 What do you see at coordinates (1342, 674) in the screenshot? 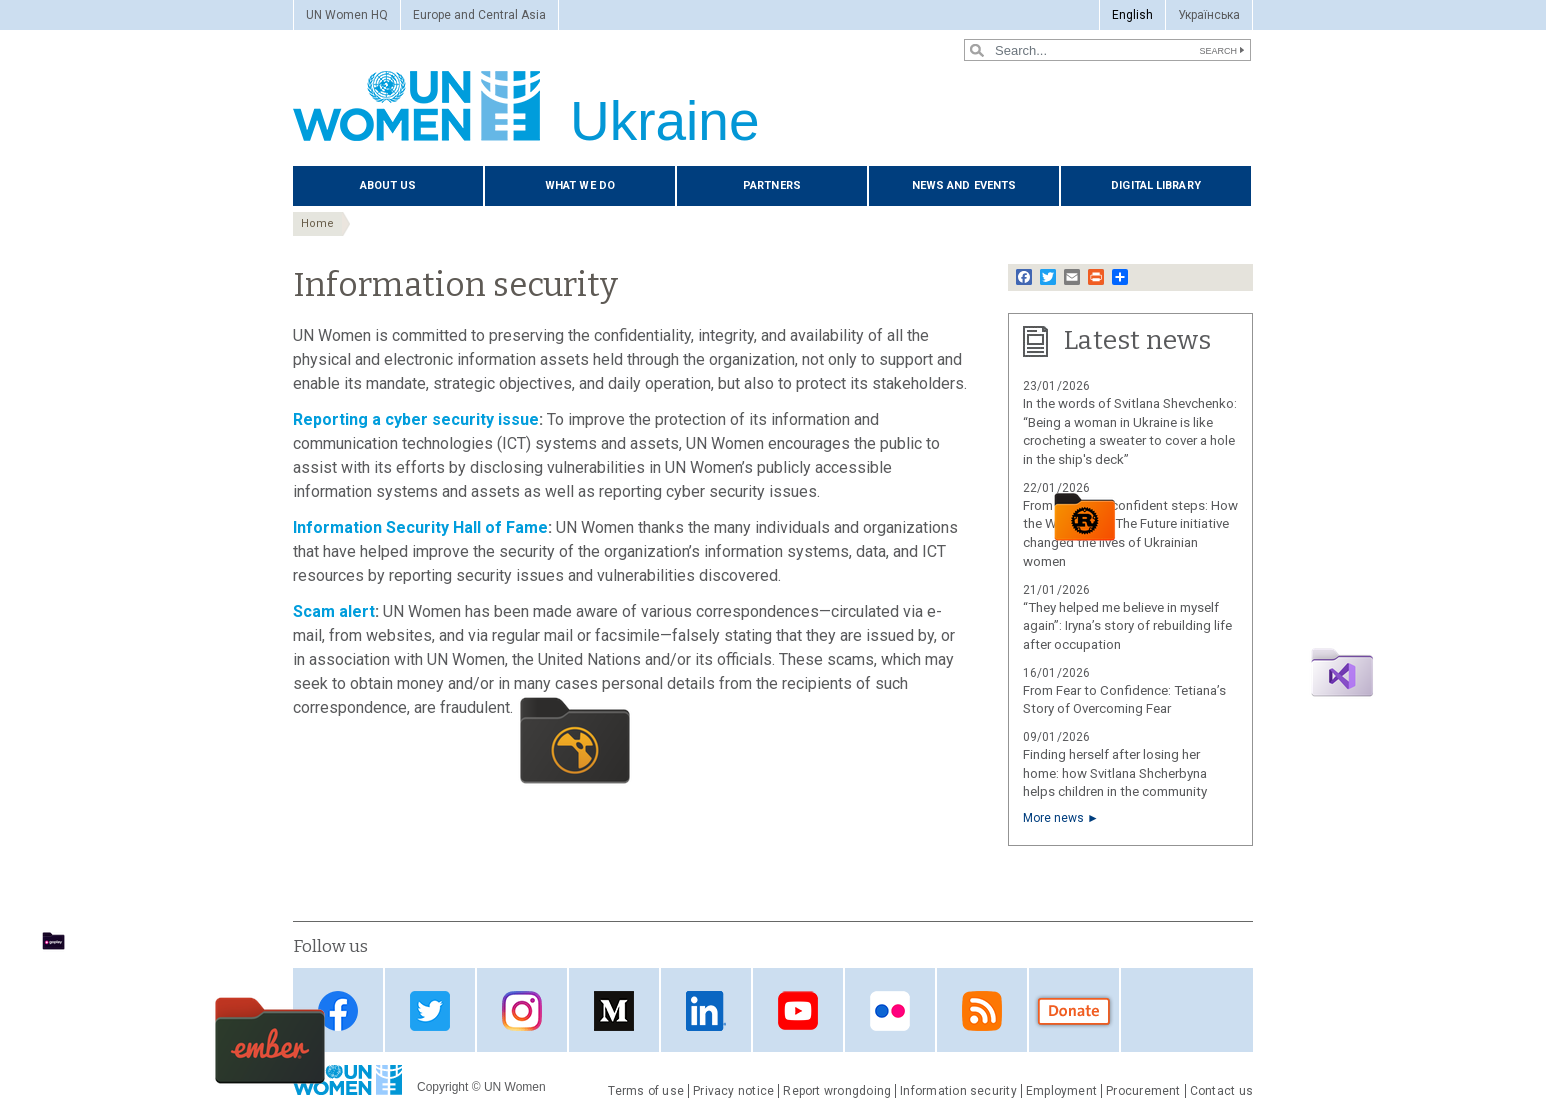
I see `open visual studio project files folder` at bounding box center [1342, 674].